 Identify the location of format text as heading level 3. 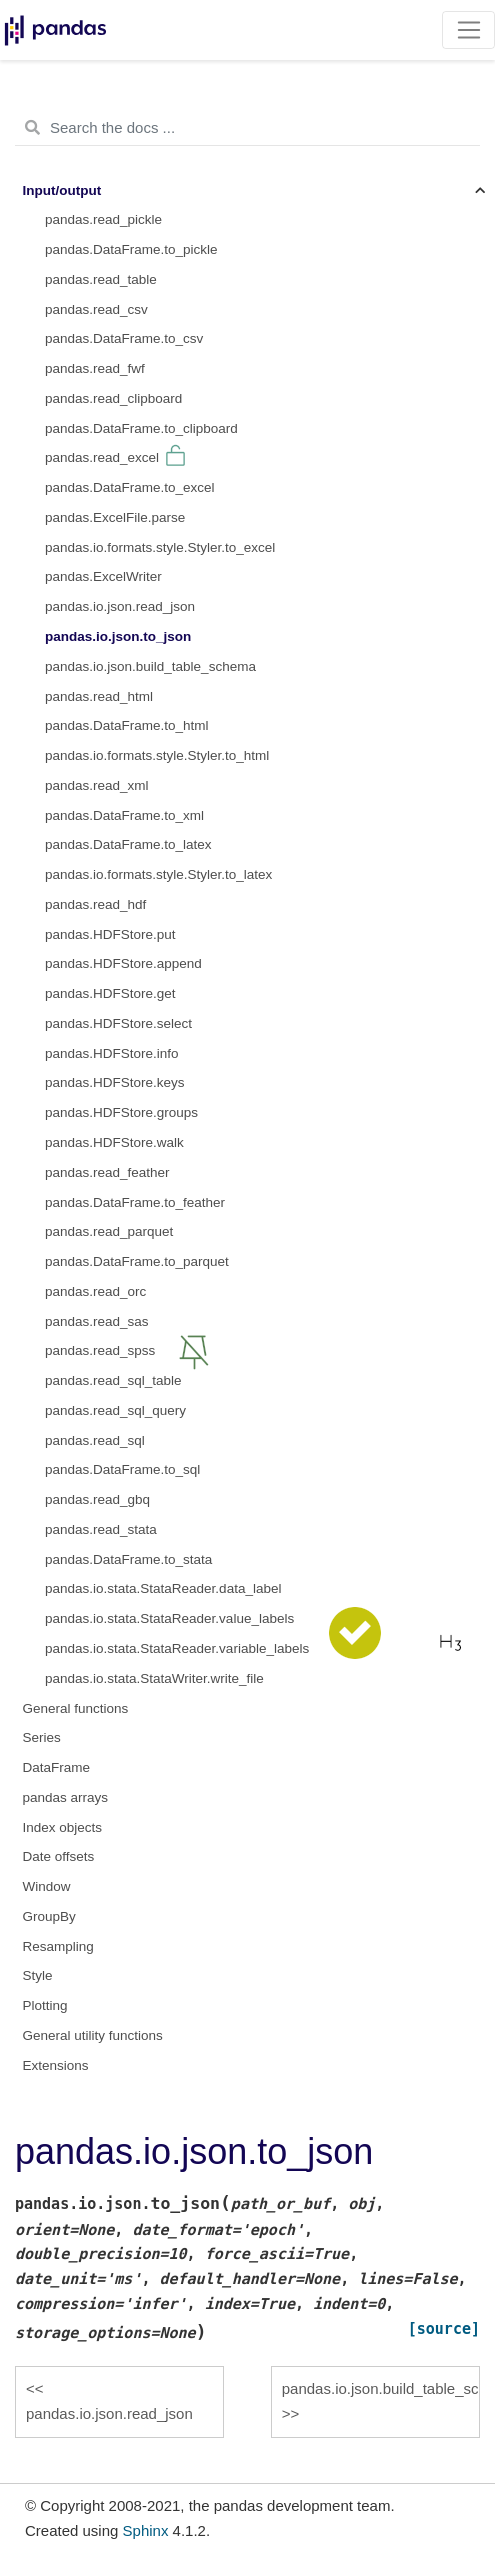
(449, 1642).